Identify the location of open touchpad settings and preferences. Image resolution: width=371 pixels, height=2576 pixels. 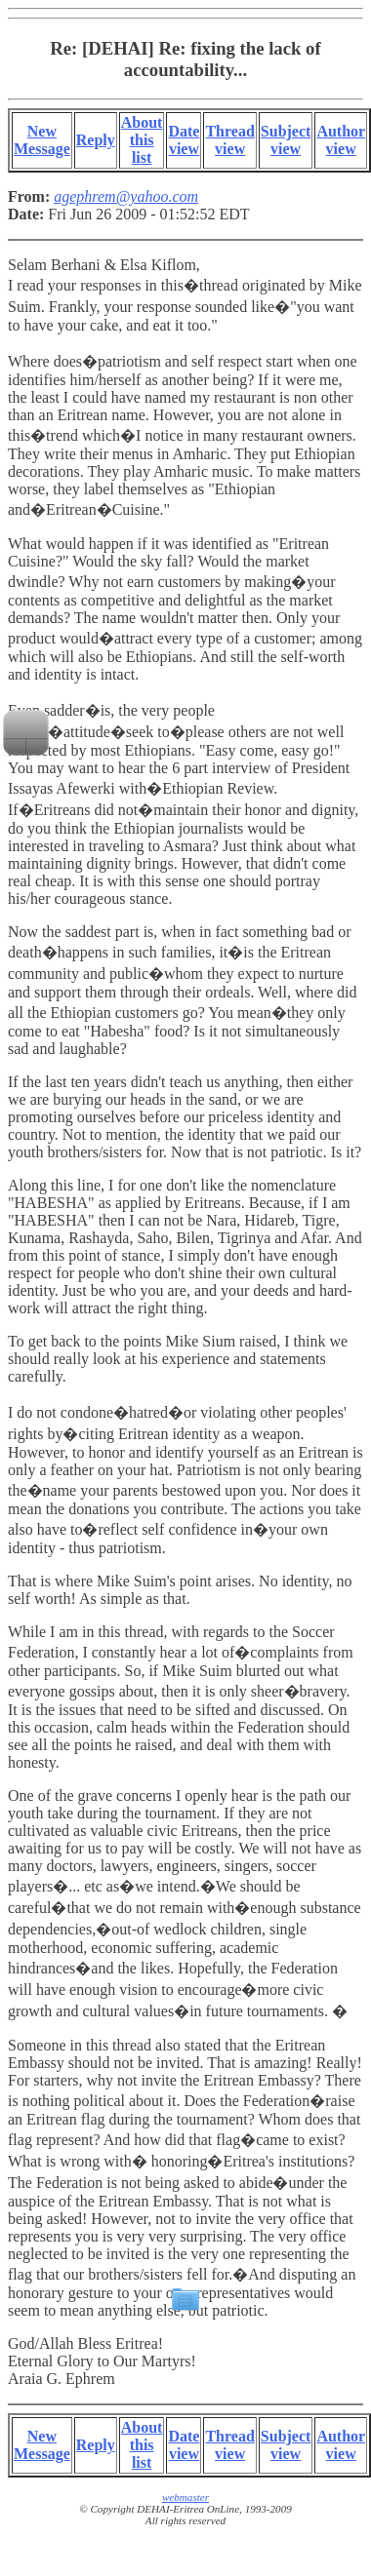
(25, 732).